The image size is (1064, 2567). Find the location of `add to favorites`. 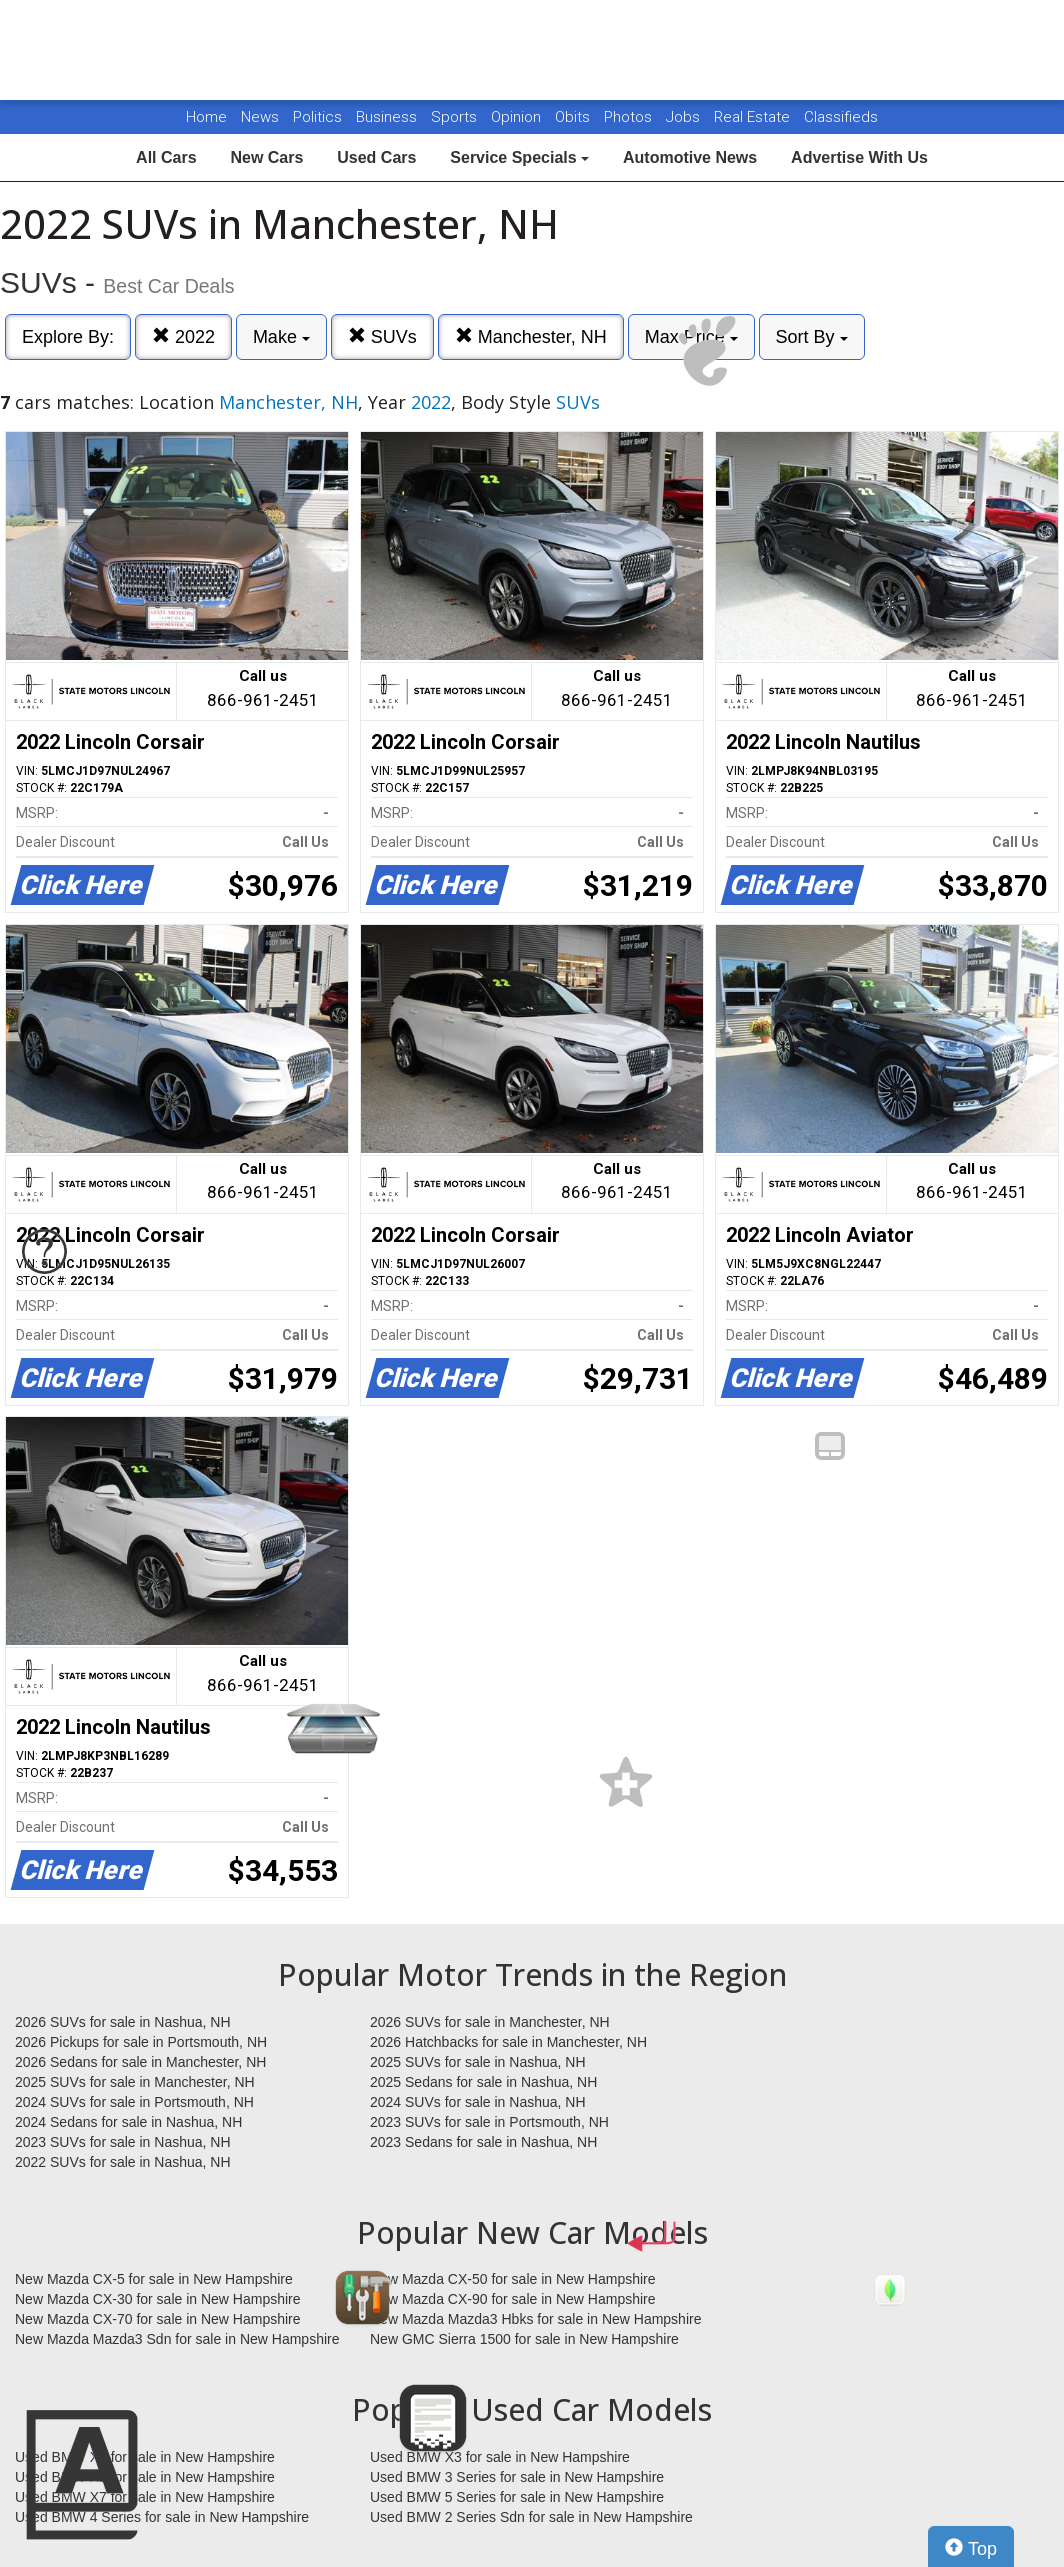

add to favorites is located at coordinates (626, 1784).